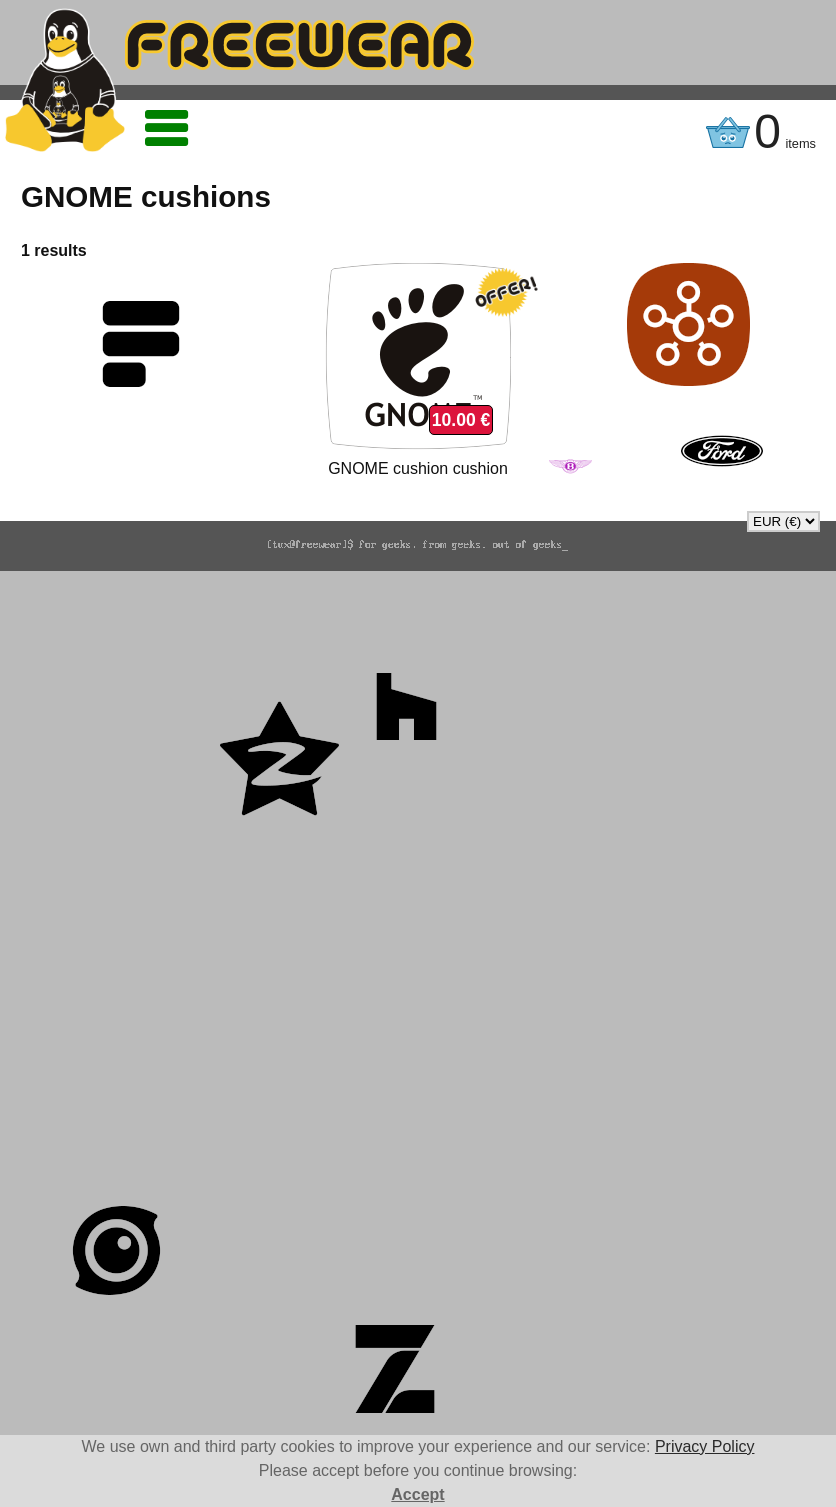 The height and width of the screenshot is (1507, 836). I want to click on Formspree form backend service logo, so click(141, 344).